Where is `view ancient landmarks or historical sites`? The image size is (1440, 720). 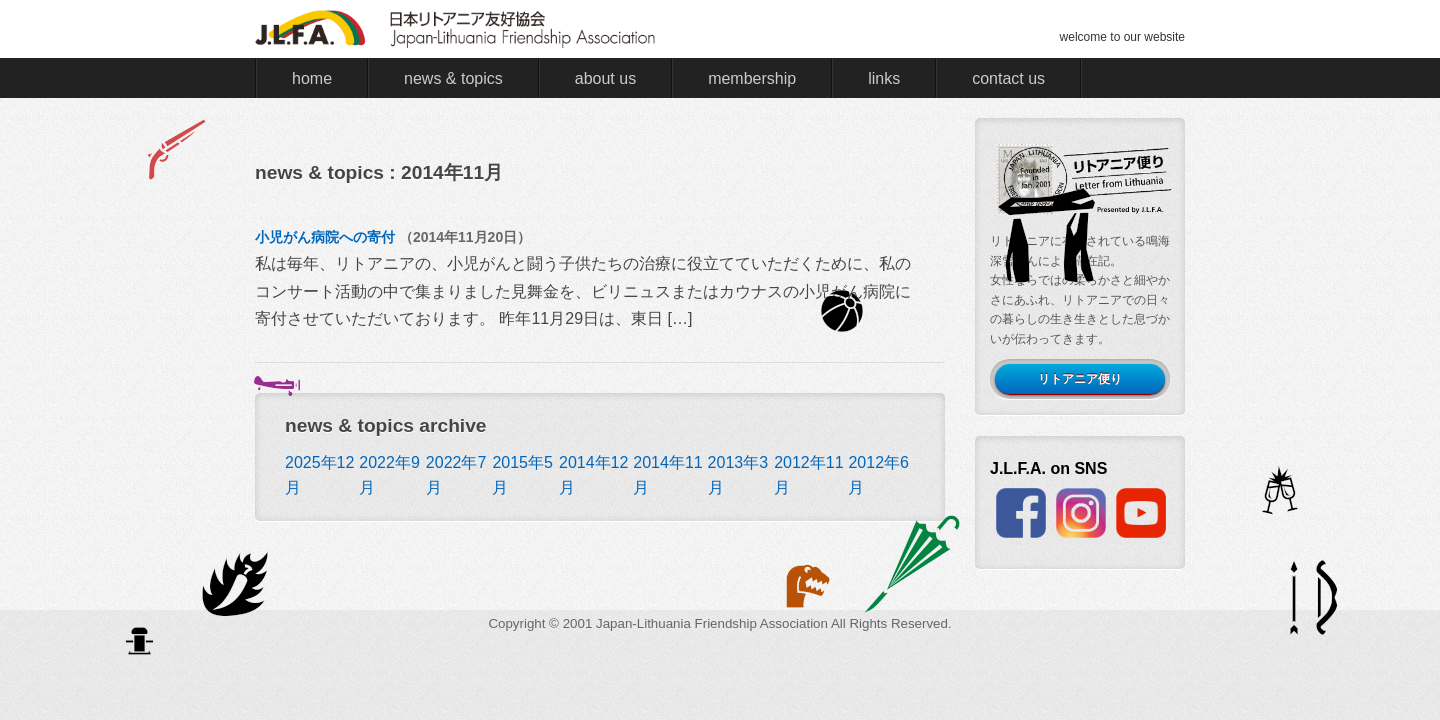 view ancient landmarks or historical sites is located at coordinates (1046, 235).